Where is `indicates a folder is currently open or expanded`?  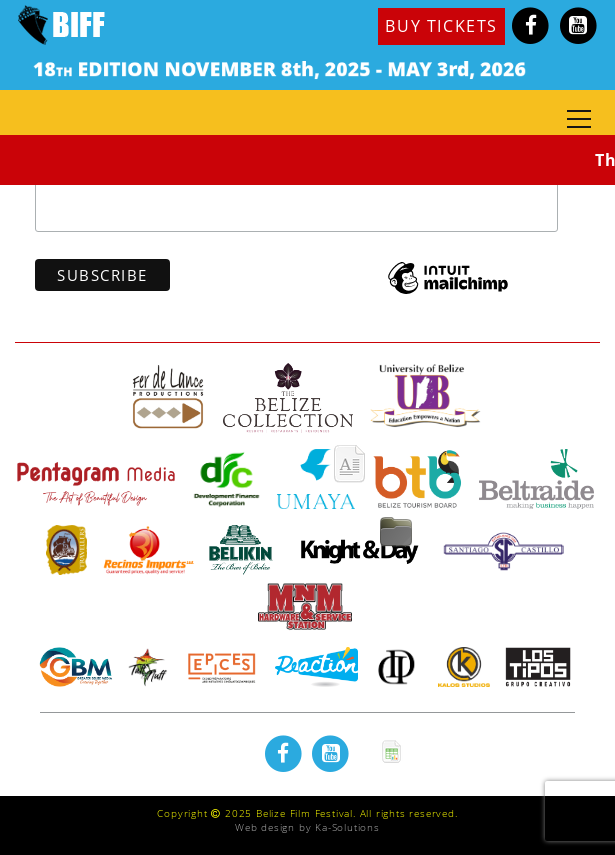
indicates a folder is currently open or expanded is located at coordinates (396, 531).